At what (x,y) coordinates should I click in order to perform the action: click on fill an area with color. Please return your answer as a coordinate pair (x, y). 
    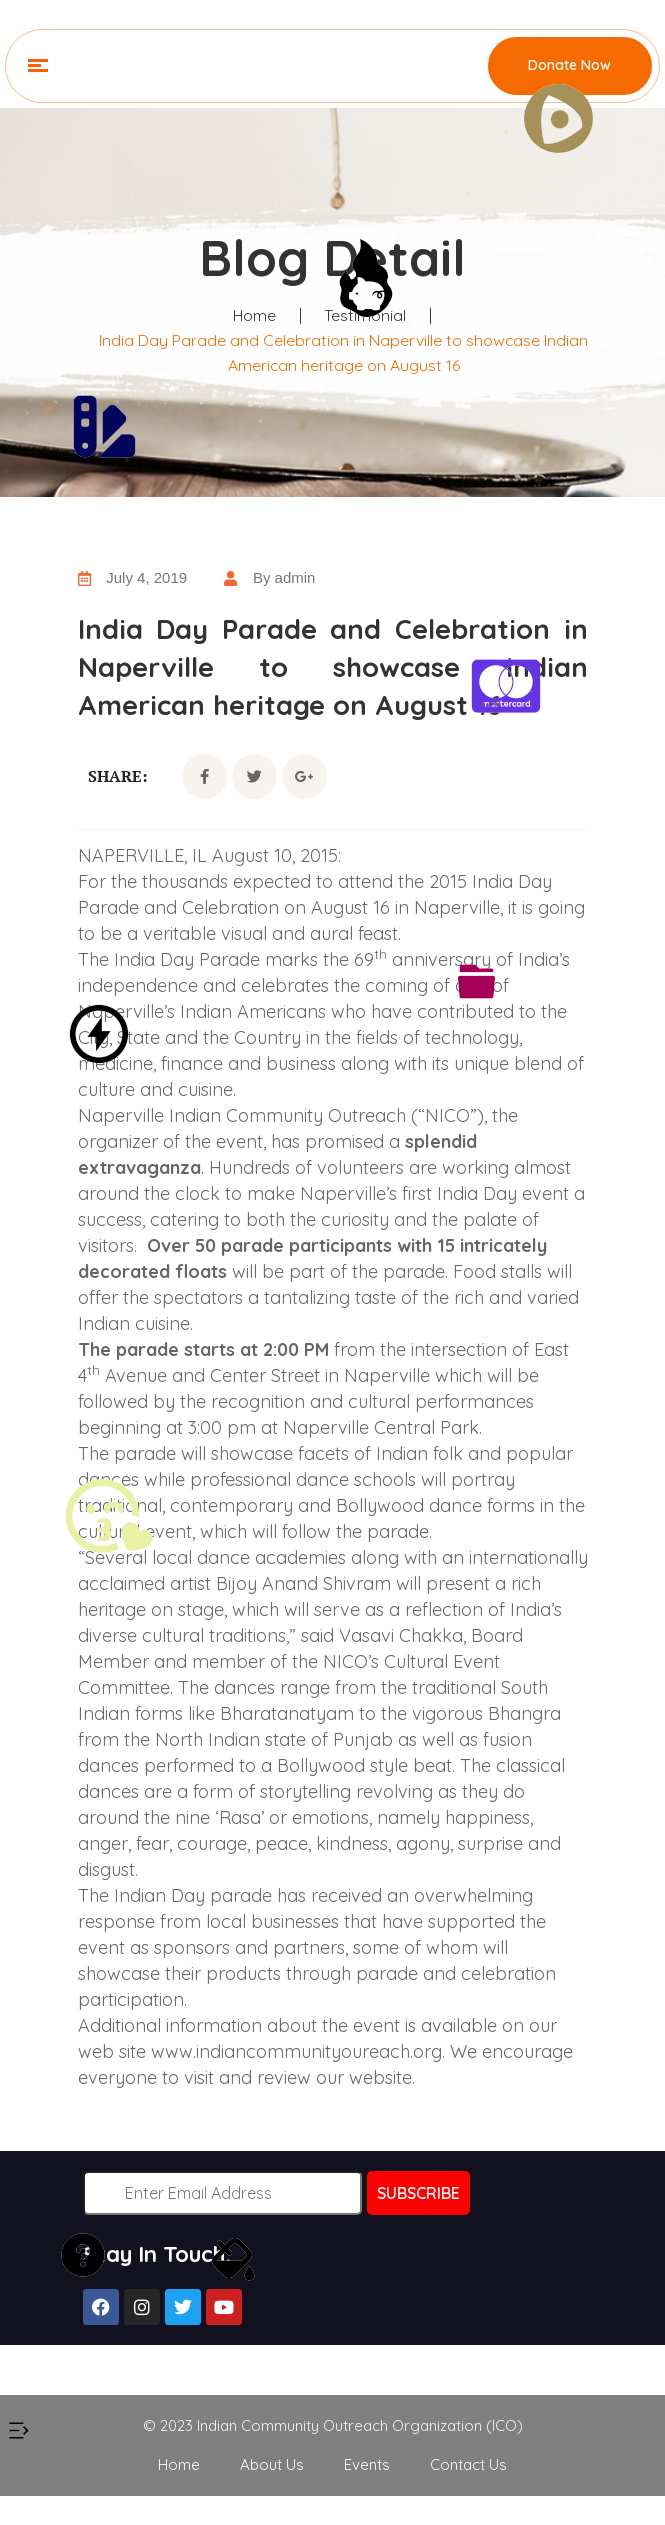
    Looking at the image, I should click on (232, 2258).